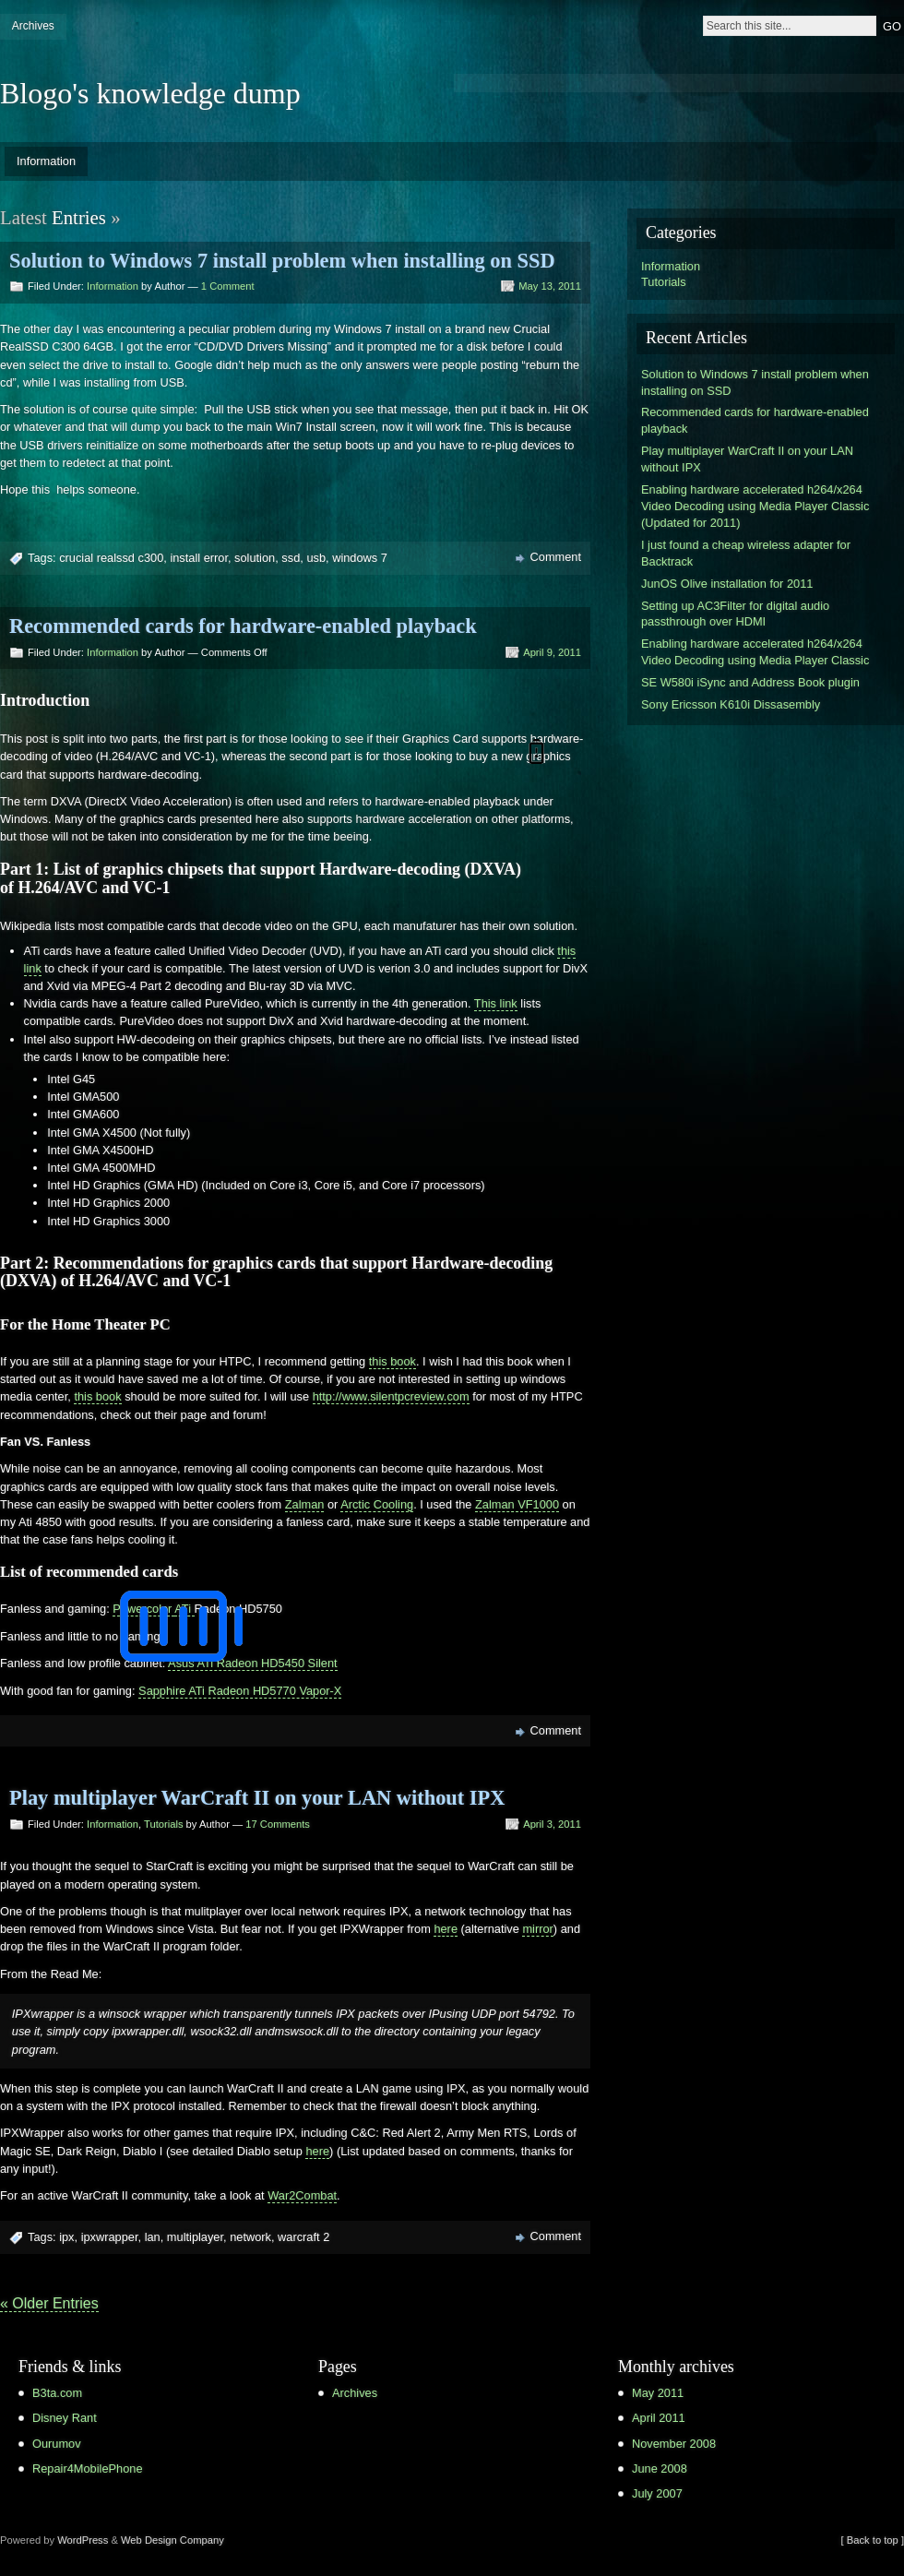  I want to click on indicates low battery warning, so click(536, 751).